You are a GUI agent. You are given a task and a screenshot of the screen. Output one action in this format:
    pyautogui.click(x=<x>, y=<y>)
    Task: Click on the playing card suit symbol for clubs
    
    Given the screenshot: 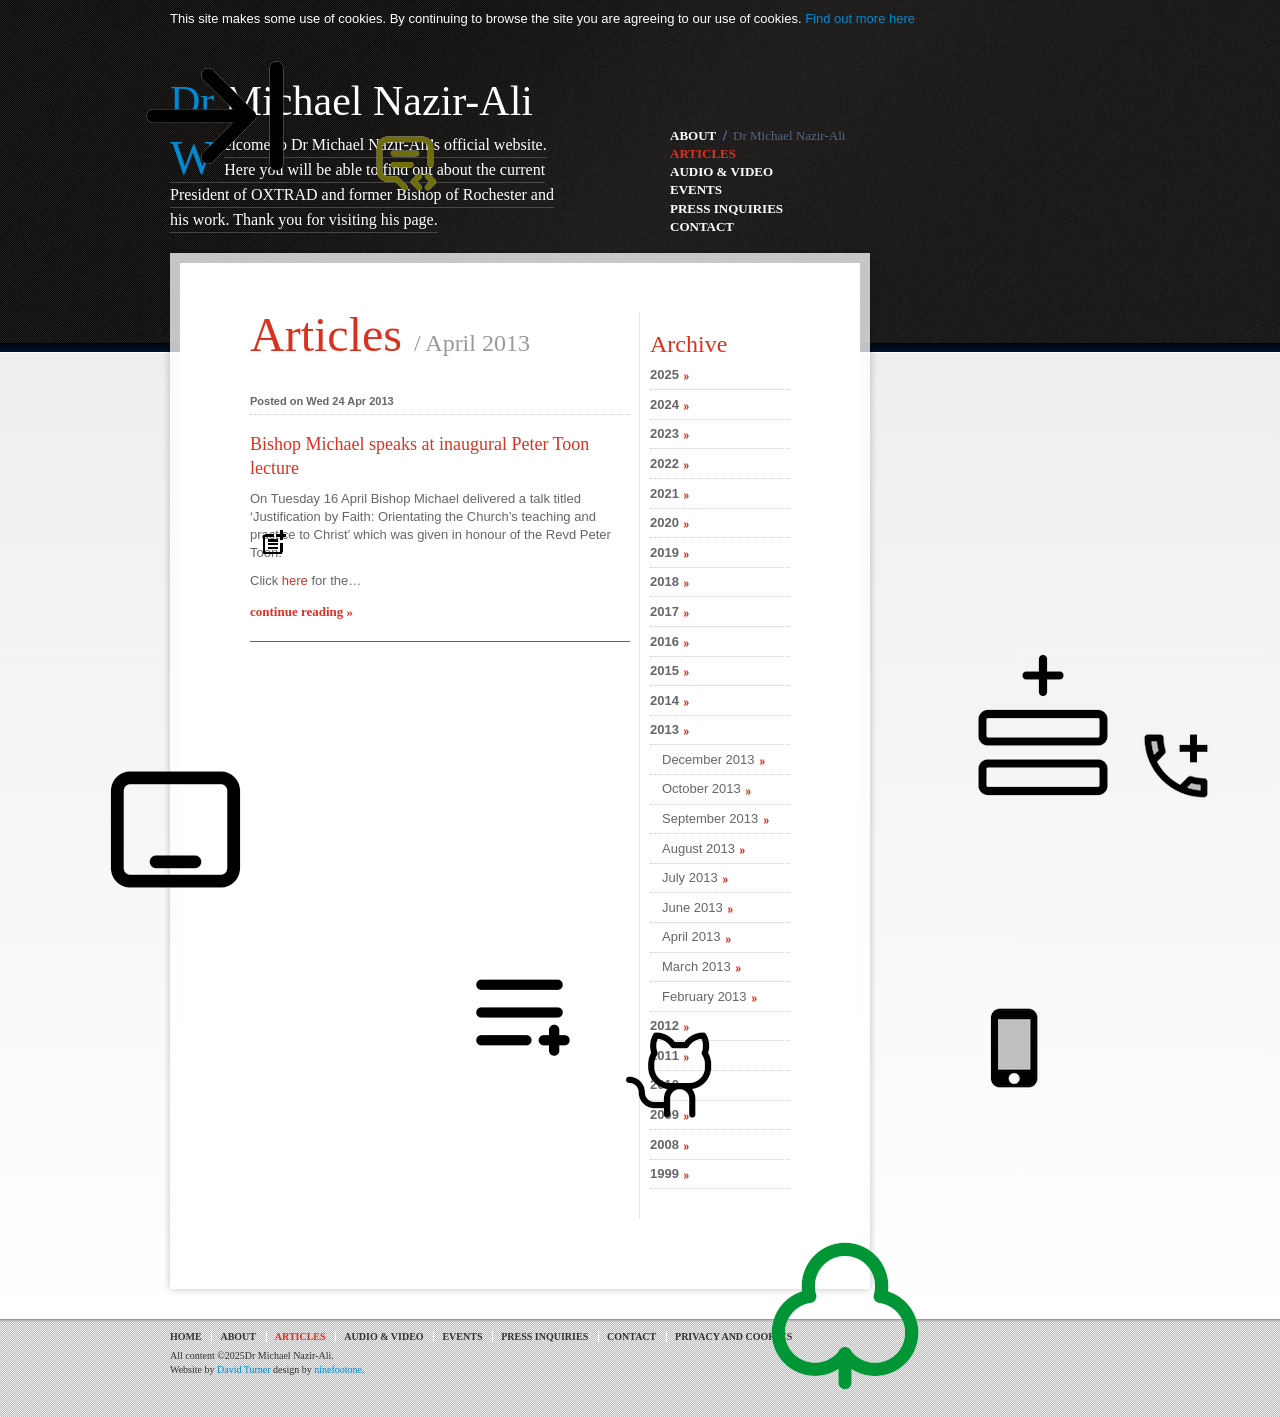 What is the action you would take?
    pyautogui.click(x=845, y=1316)
    